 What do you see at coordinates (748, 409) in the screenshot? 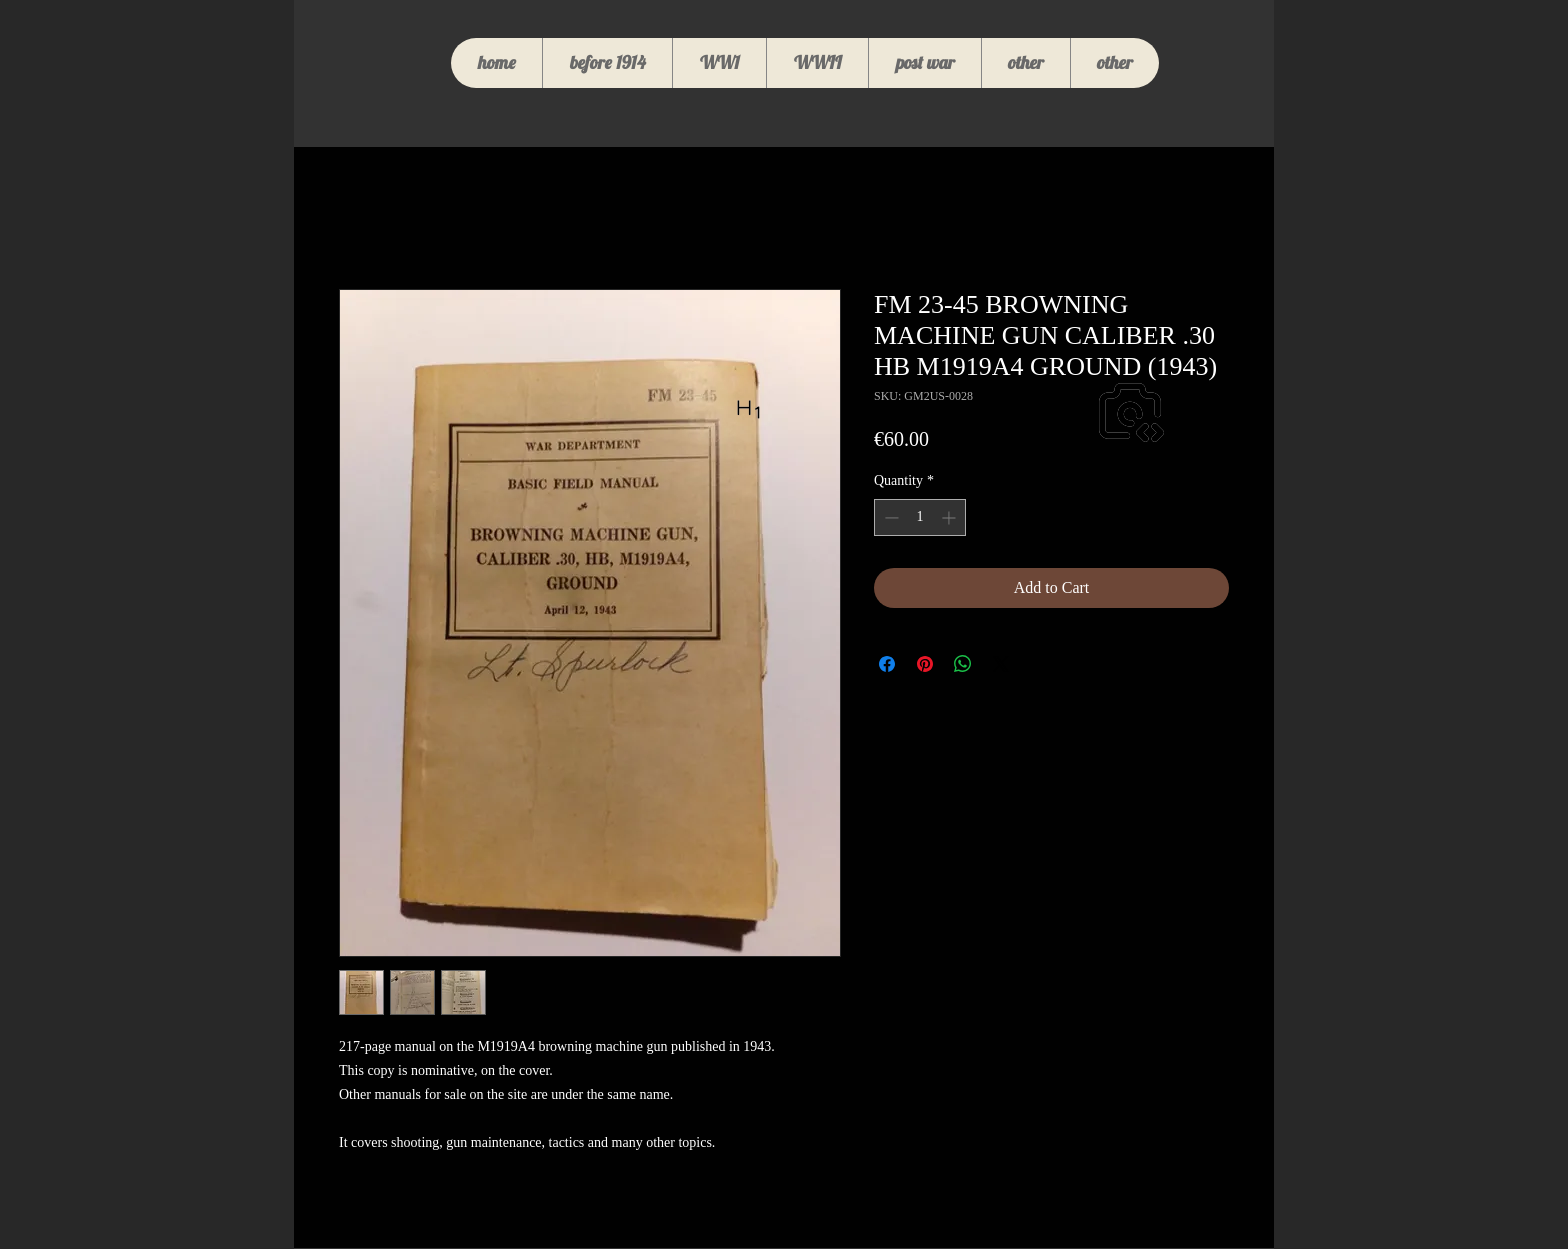
I see `format text as heading level 1` at bounding box center [748, 409].